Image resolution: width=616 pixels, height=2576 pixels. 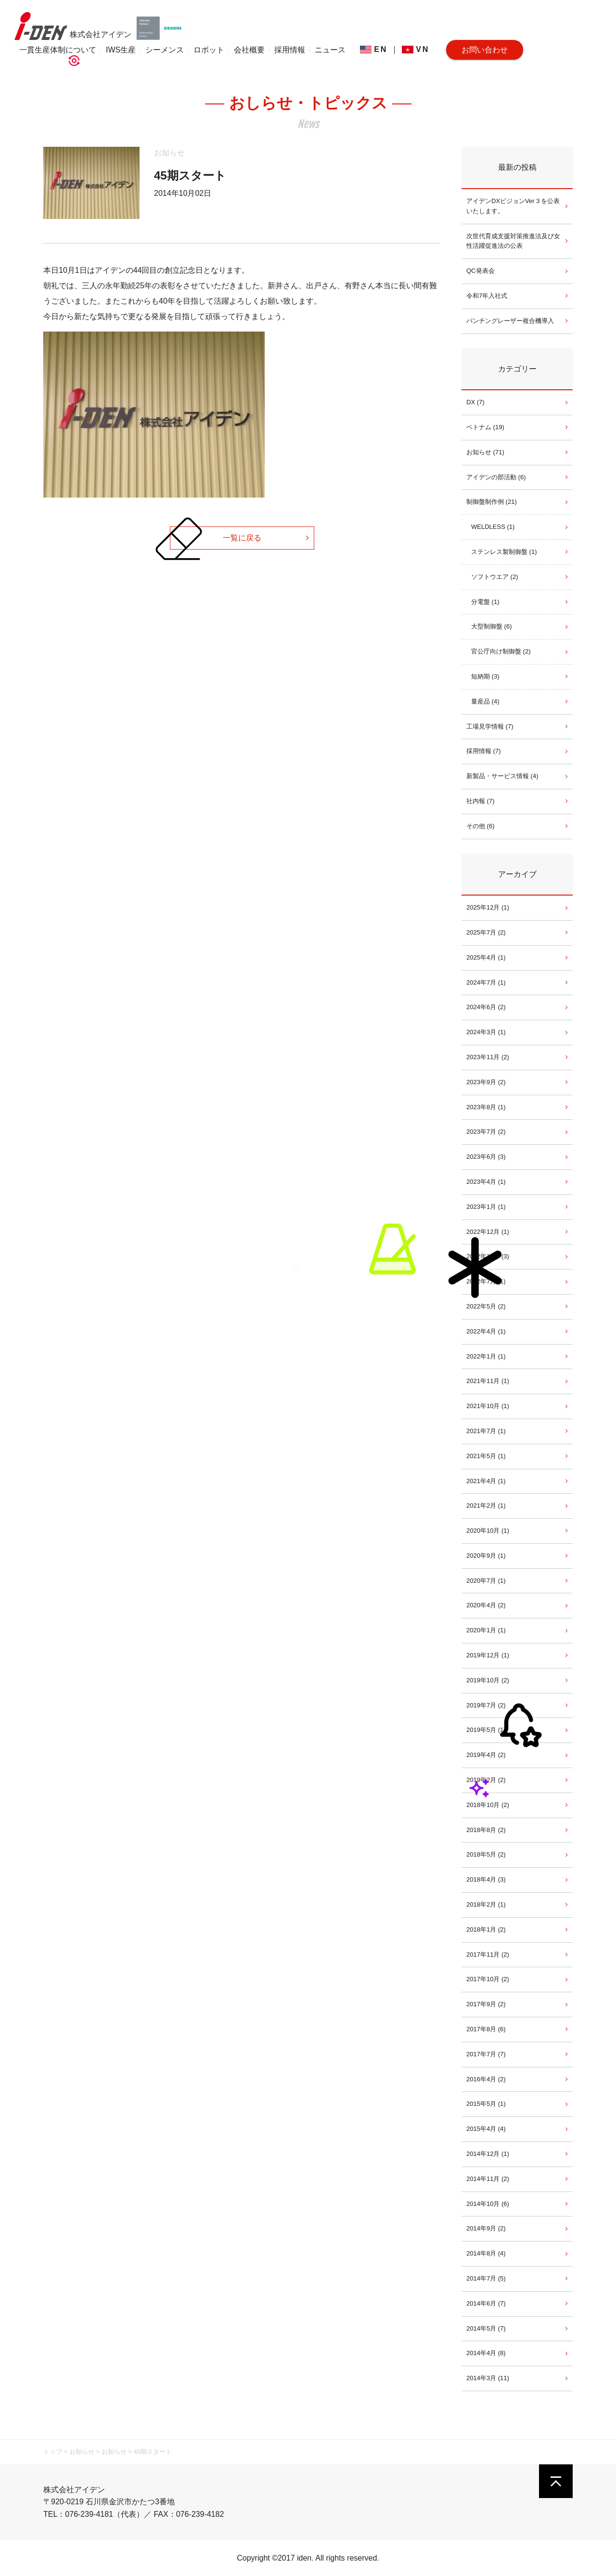 What do you see at coordinates (295, 1268) in the screenshot?
I see `adjust padding or spacing within a container` at bounding box center [295, 1268].